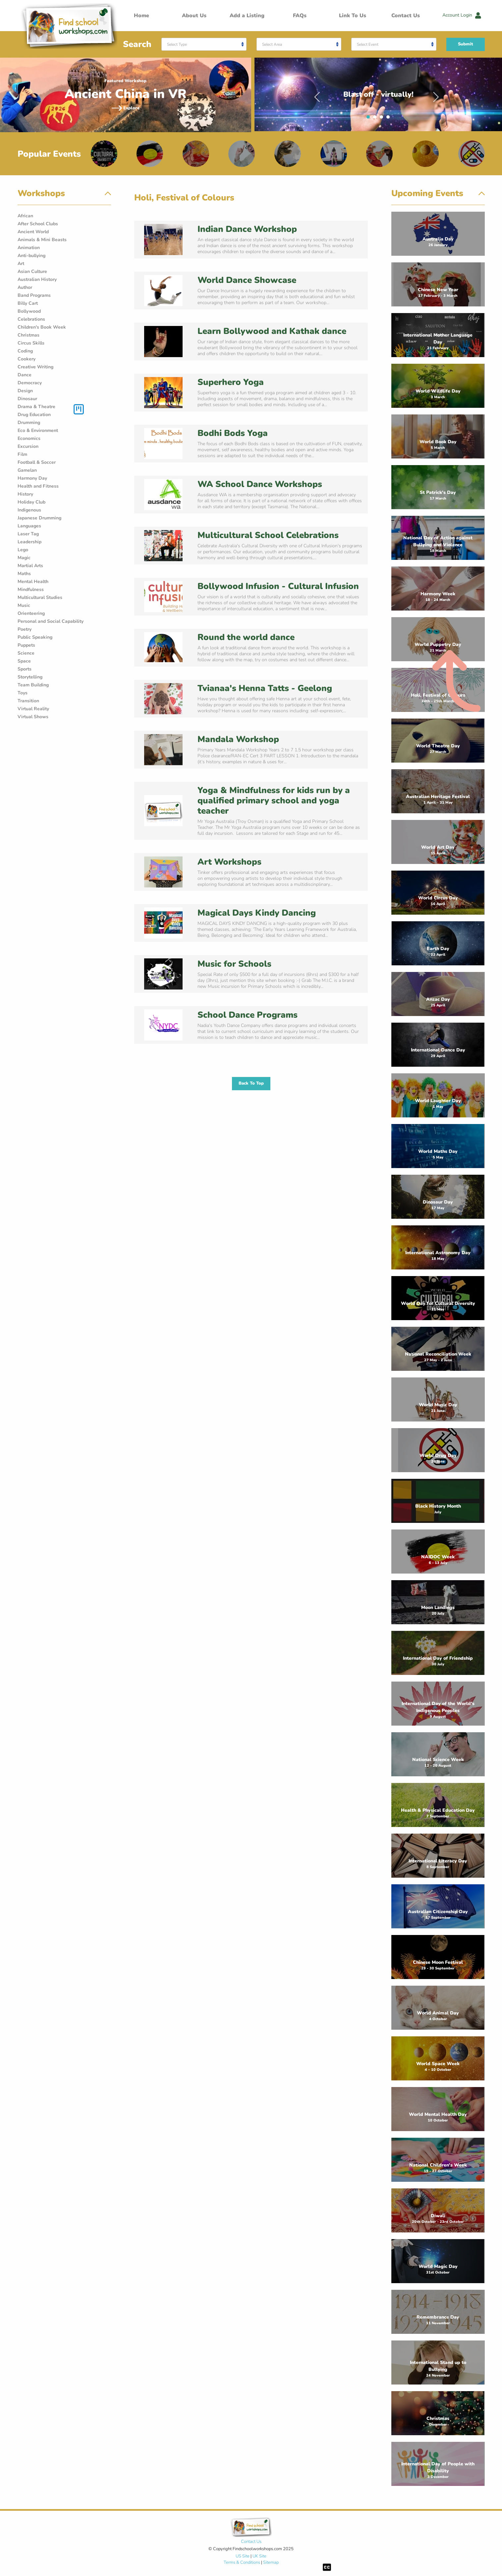 Image resolution: width=502 pixels, height=2576 pixels. What do you see at coordinates (456, 681) in the screenshot?
I see `go back and up to previous section` at bounding box center [456, 681].